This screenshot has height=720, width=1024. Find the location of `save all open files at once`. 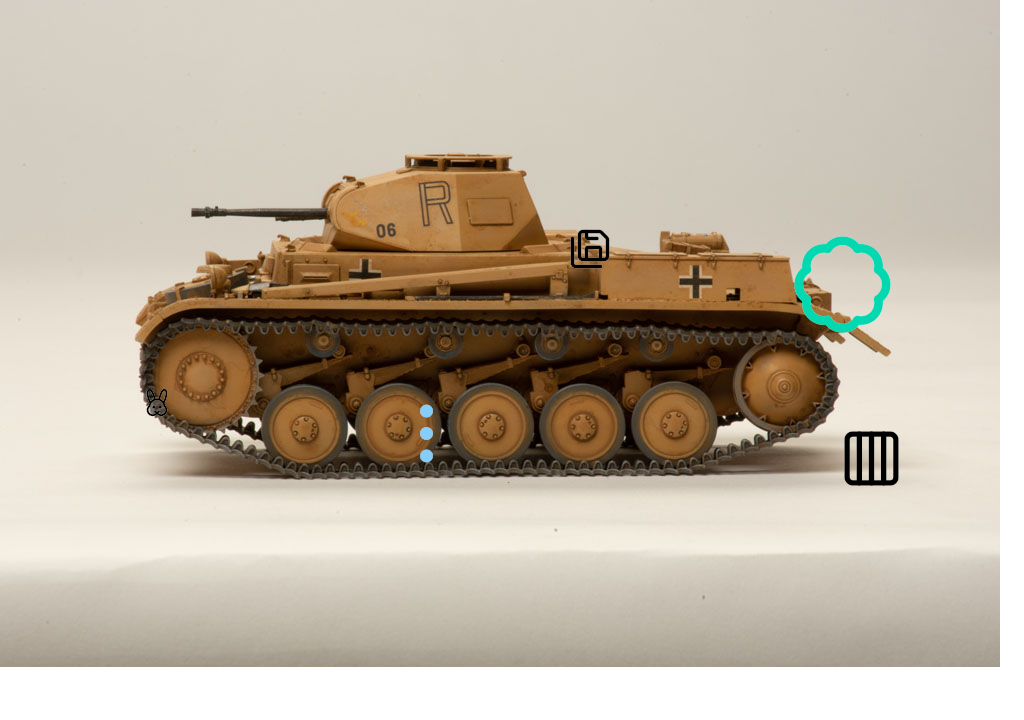

save all open files at once is located at coordinates (590, 249).